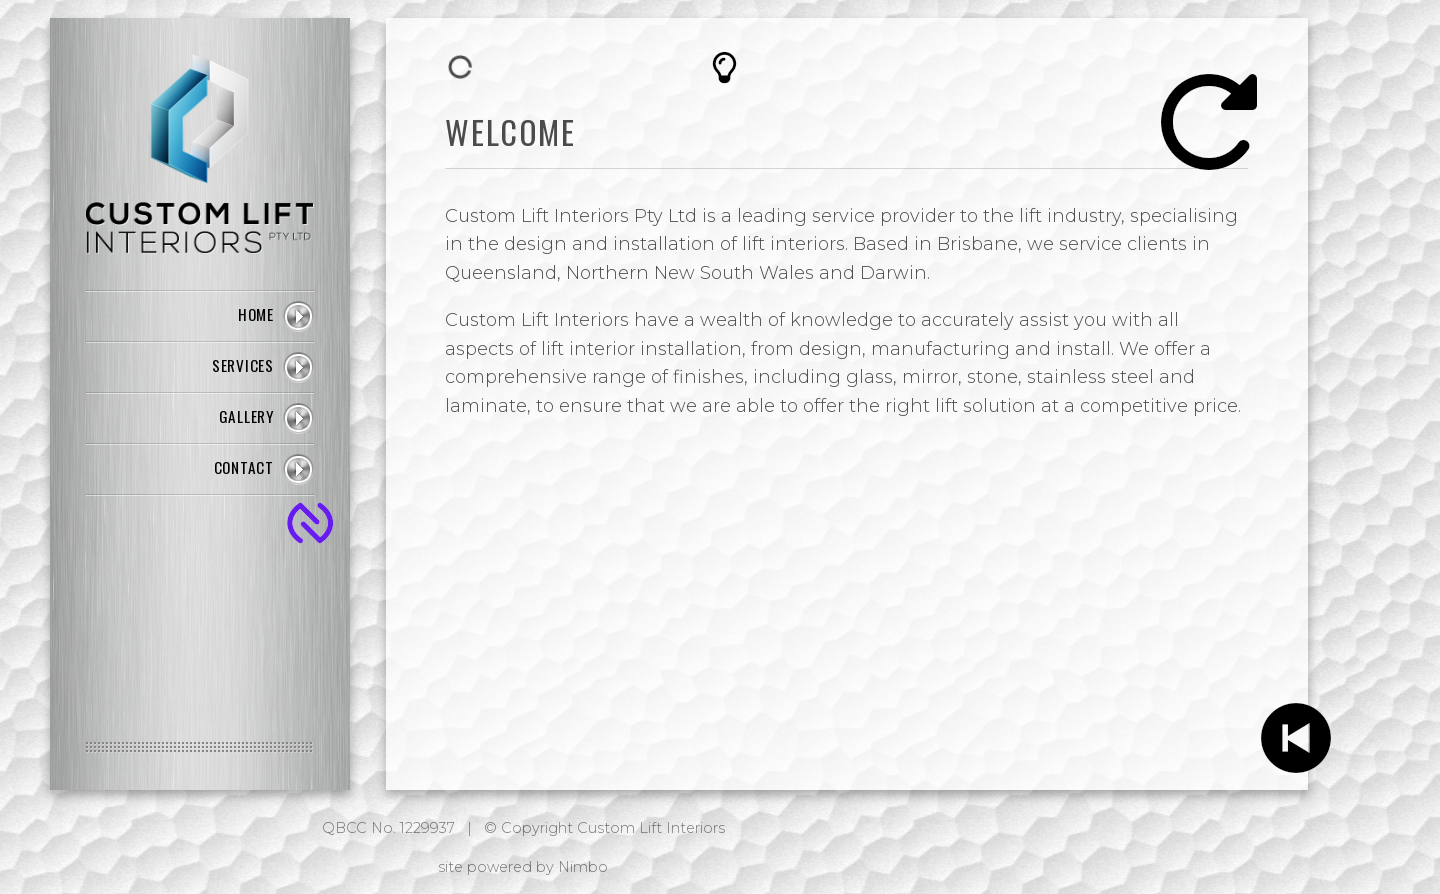 This screenshot has width=1440, height=894. Describe the element at coordinates (310, 523) in the screenshot. I see `tap to enable NFC connectivity` at that location.